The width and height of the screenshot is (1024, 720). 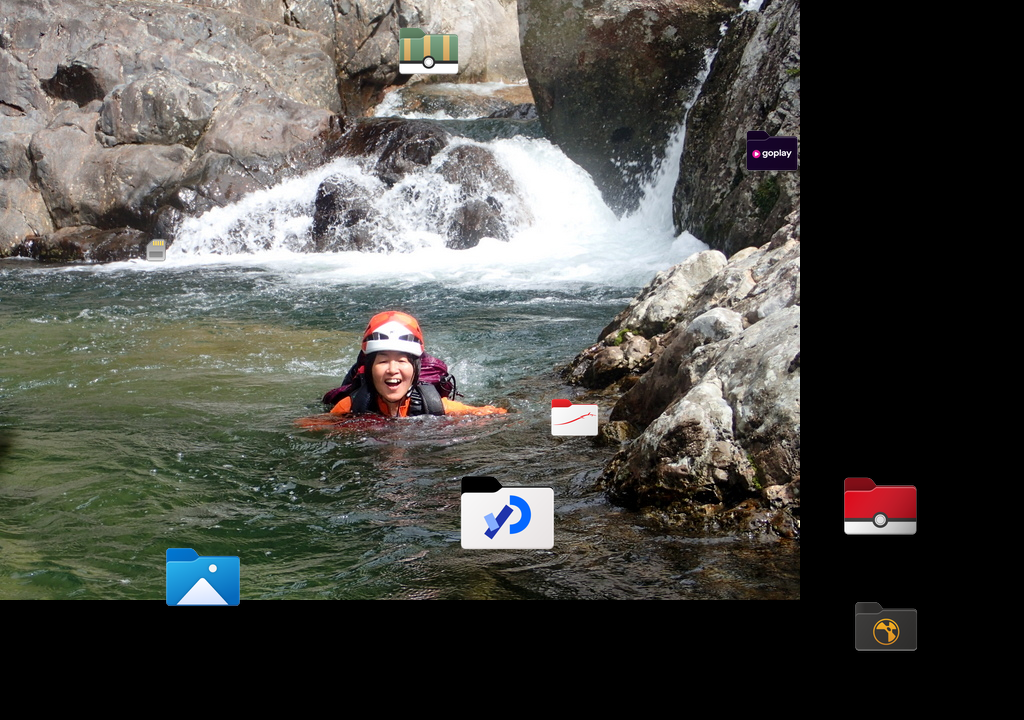 I want to click on folder containing nuke compositing software project files, so click(x=886, y=628).